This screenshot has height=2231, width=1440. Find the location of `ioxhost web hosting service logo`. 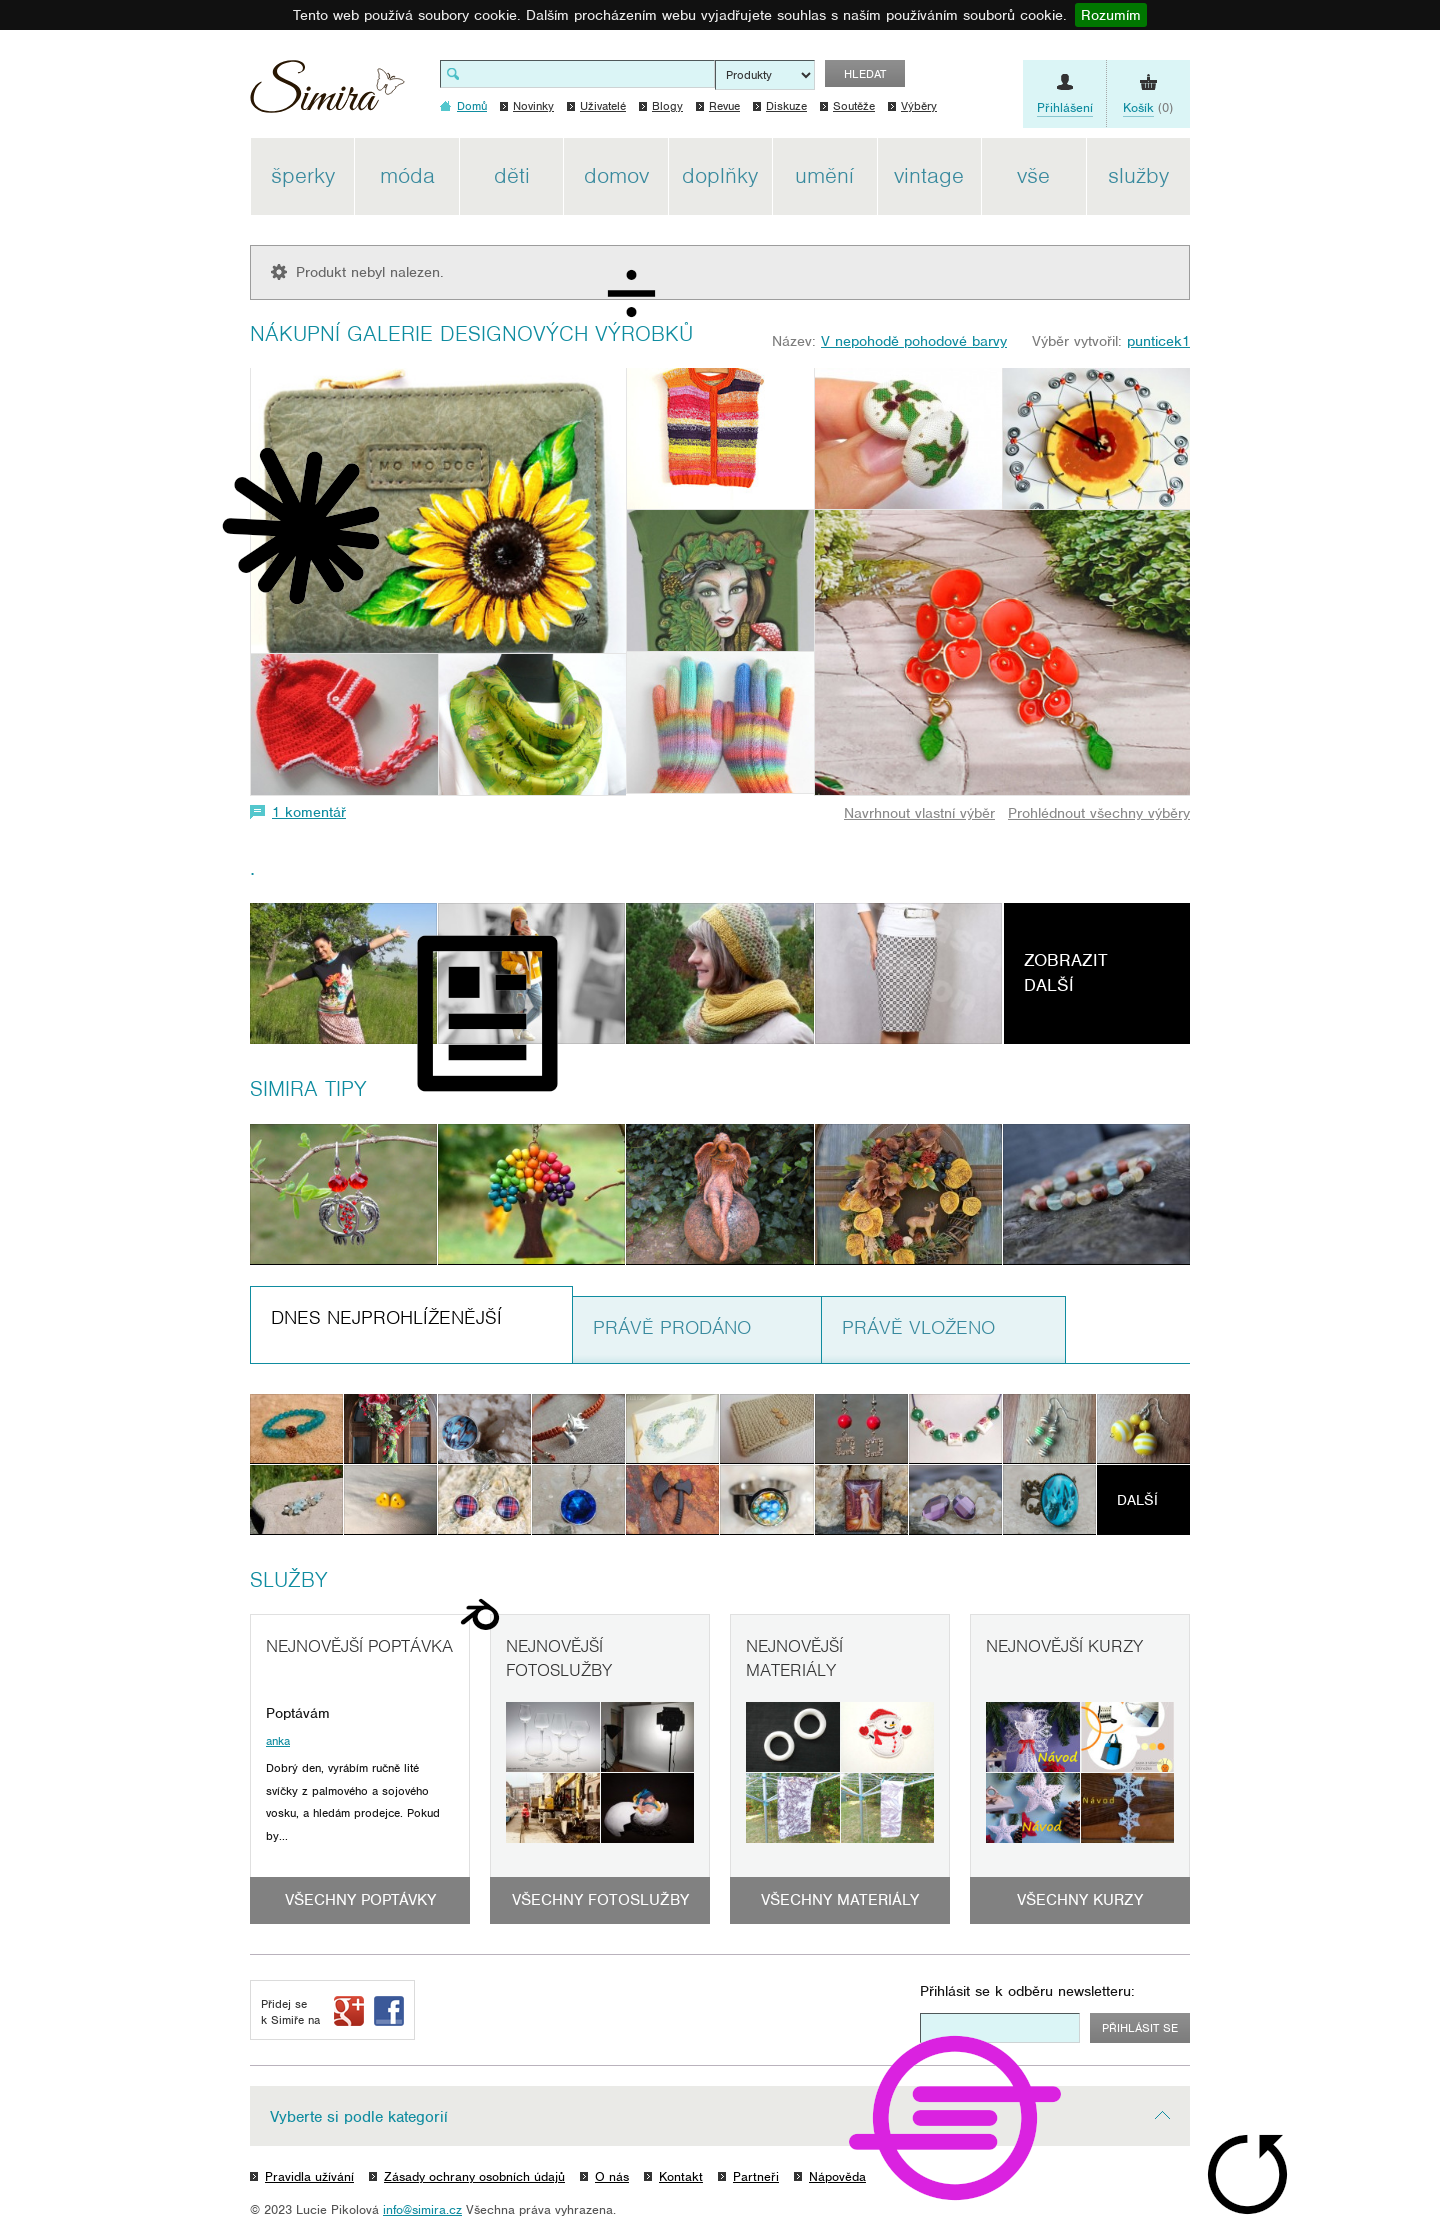

ioxhost web hosting service logo is located at coordinates (955, 2118).